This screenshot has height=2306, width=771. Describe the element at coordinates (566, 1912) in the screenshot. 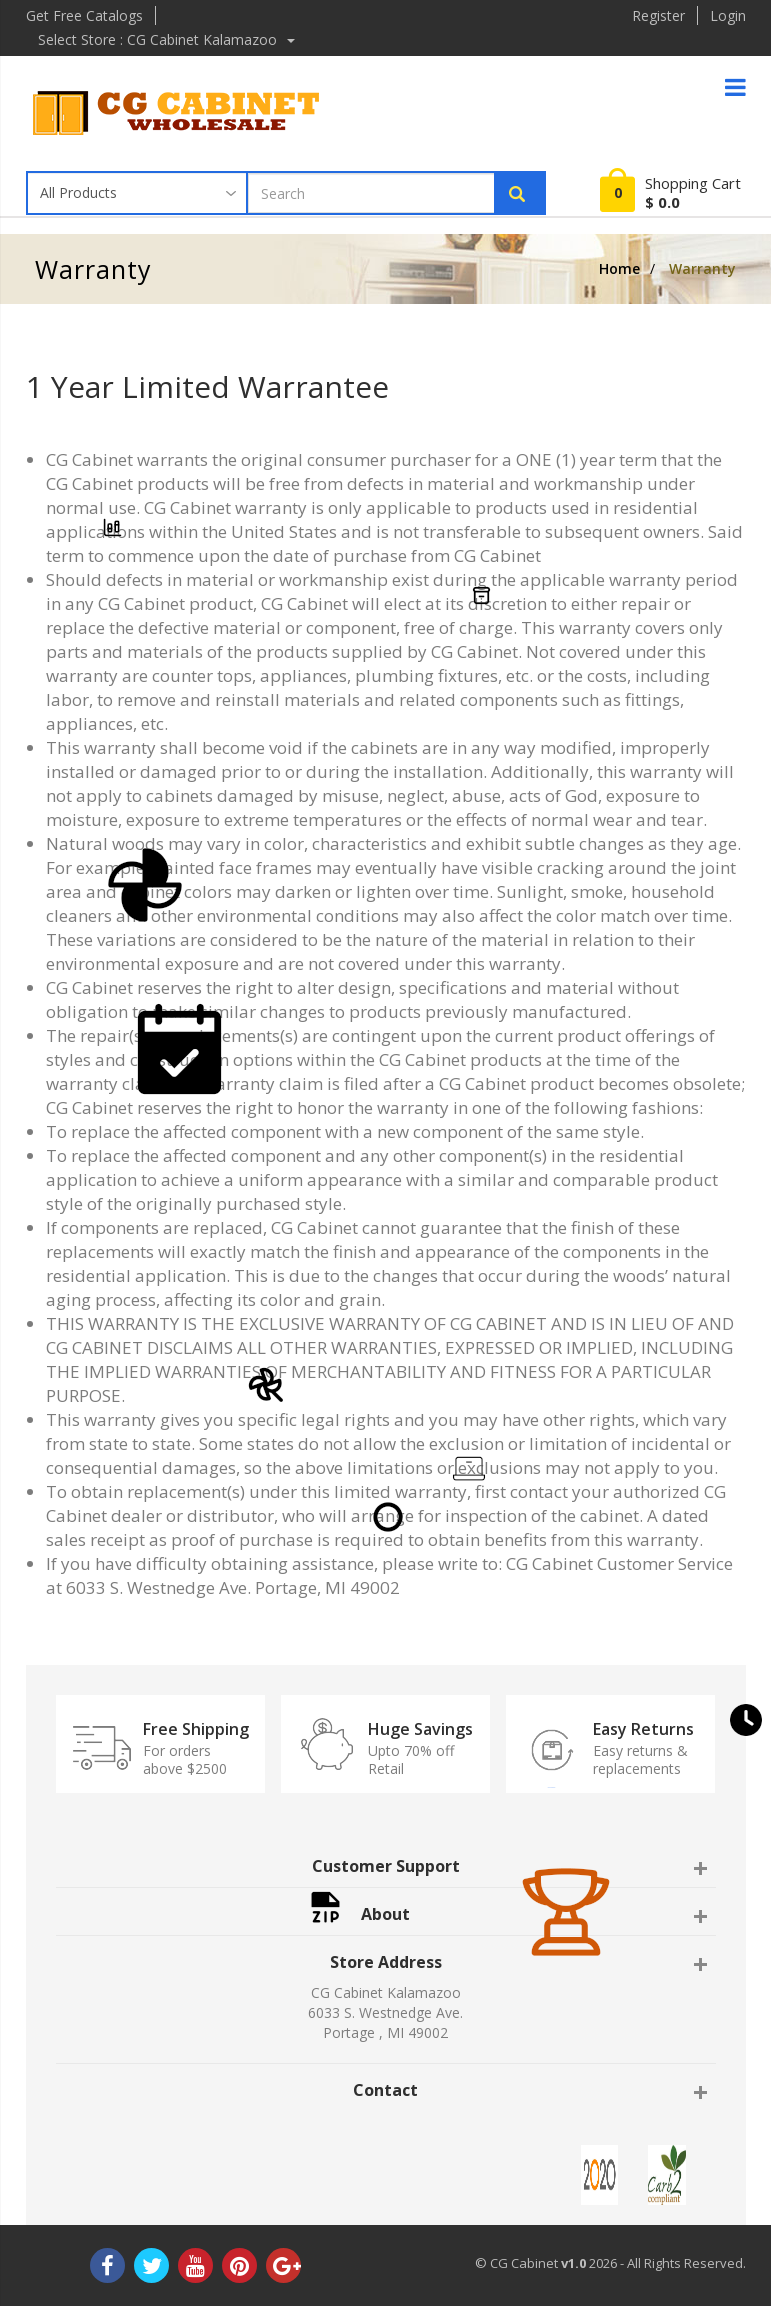

I see `view achievements or awards` at that location.